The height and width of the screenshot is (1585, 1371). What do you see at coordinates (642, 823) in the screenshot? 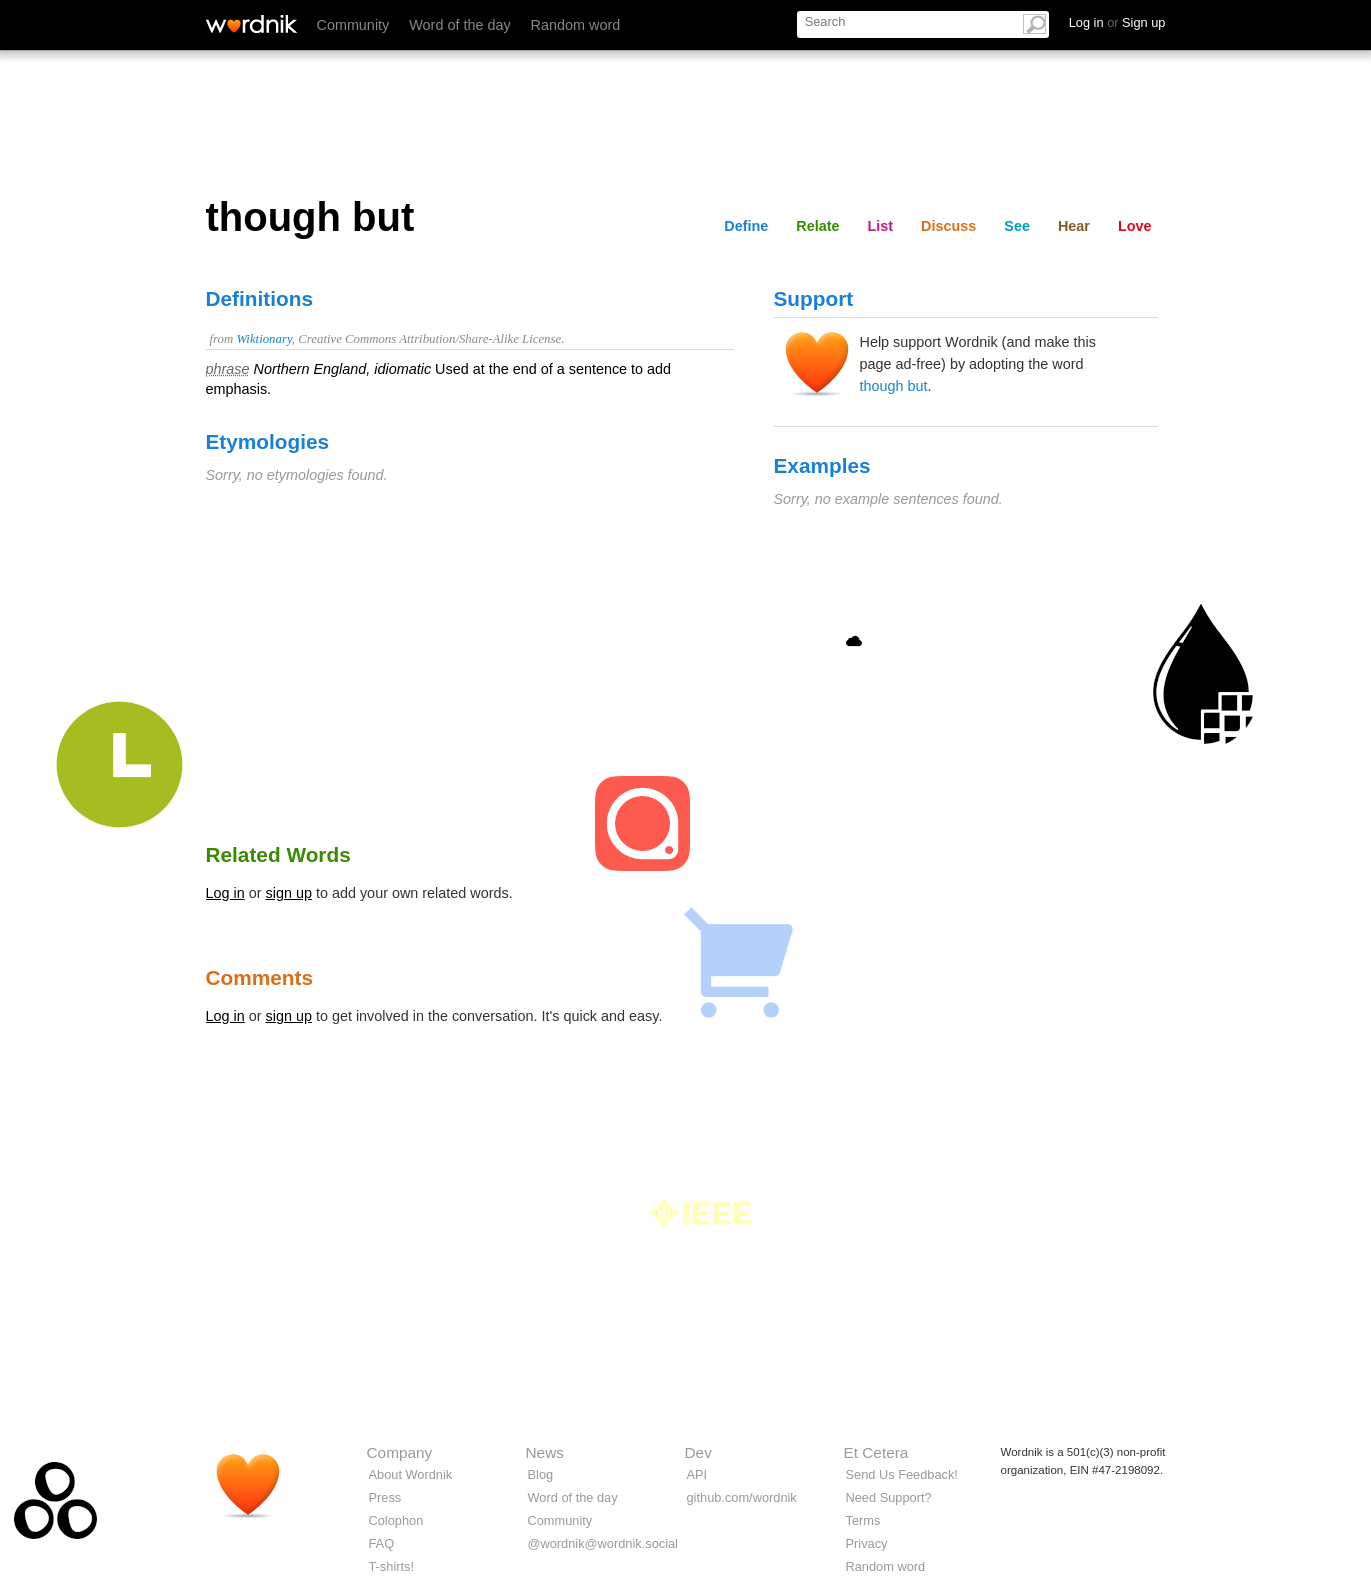
I see `open the PlanGrid app` at bounding box center [642, 823].